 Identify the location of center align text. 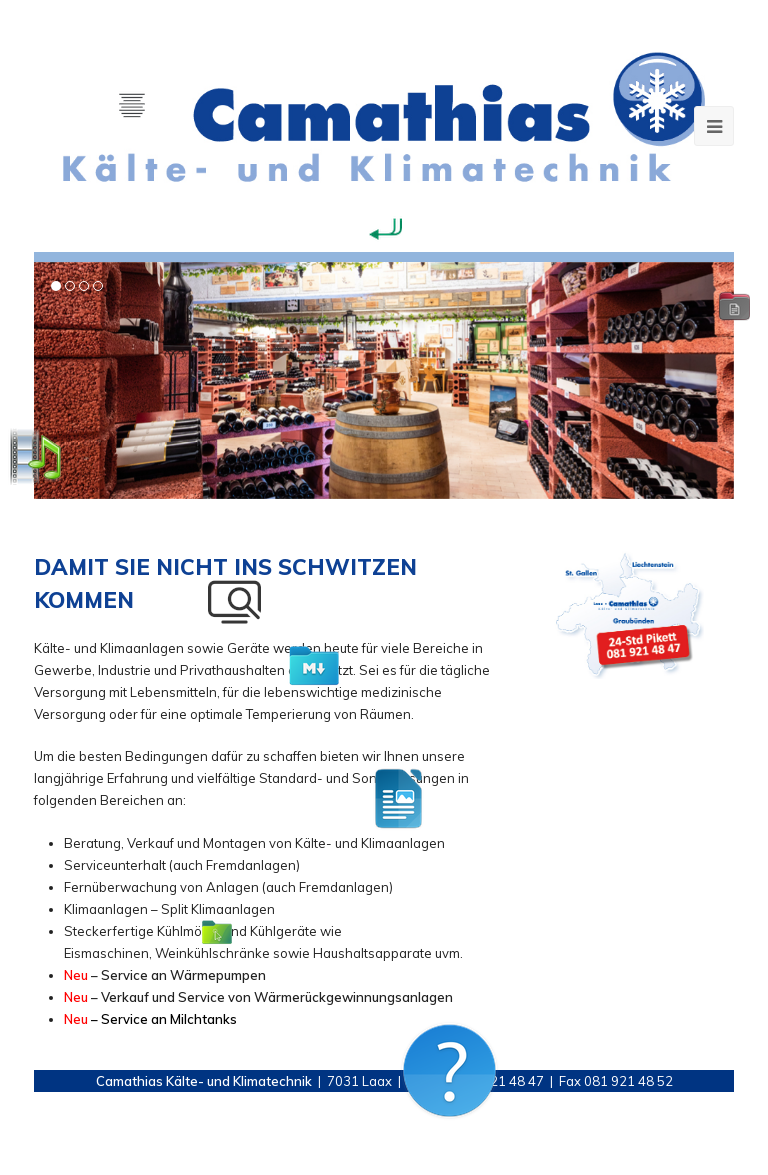
(132, 106).